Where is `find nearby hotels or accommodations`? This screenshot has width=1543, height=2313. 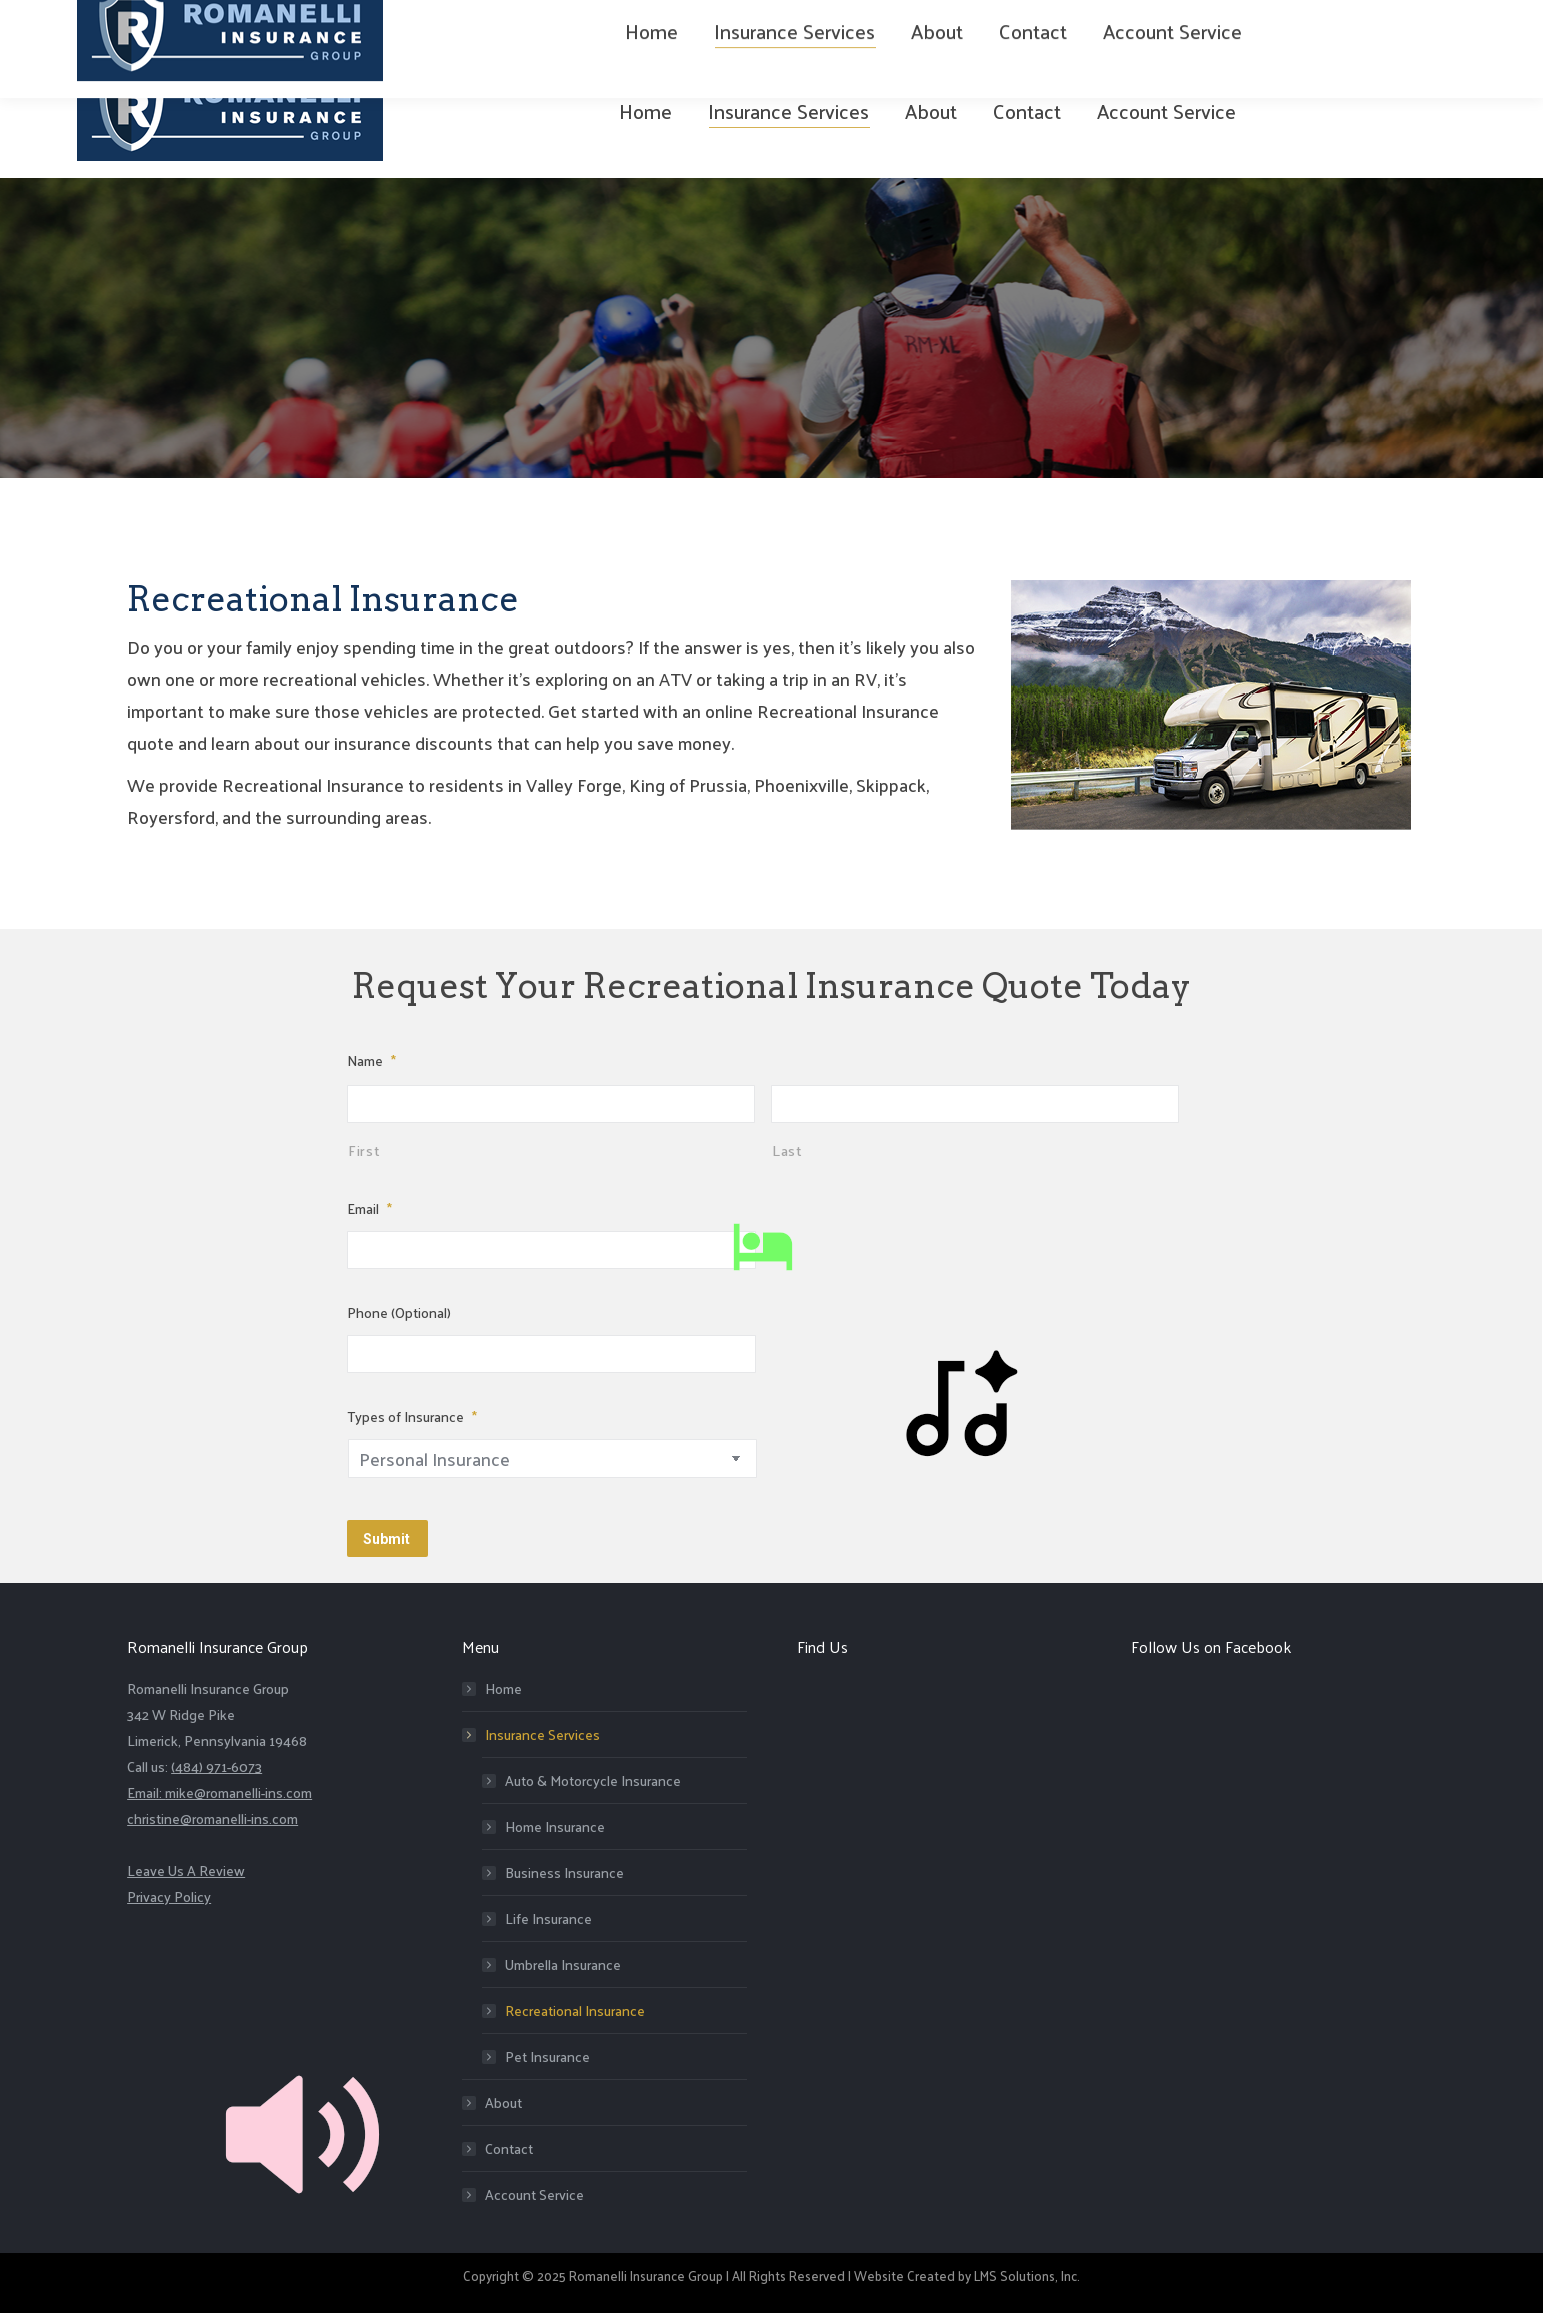 find nearby hotels or accommodations is located at coordinates (763, 1247).